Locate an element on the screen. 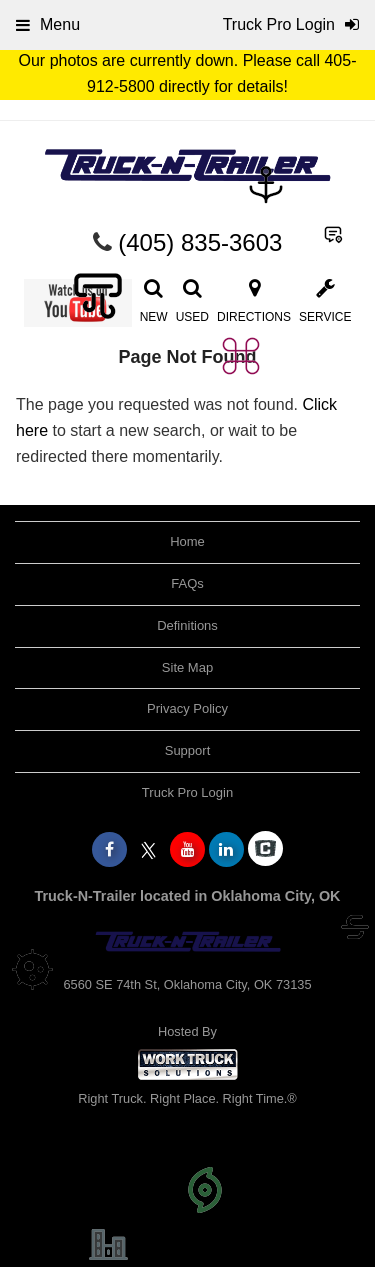  indicates virus or malware detected is located at coordinates (32, 969).